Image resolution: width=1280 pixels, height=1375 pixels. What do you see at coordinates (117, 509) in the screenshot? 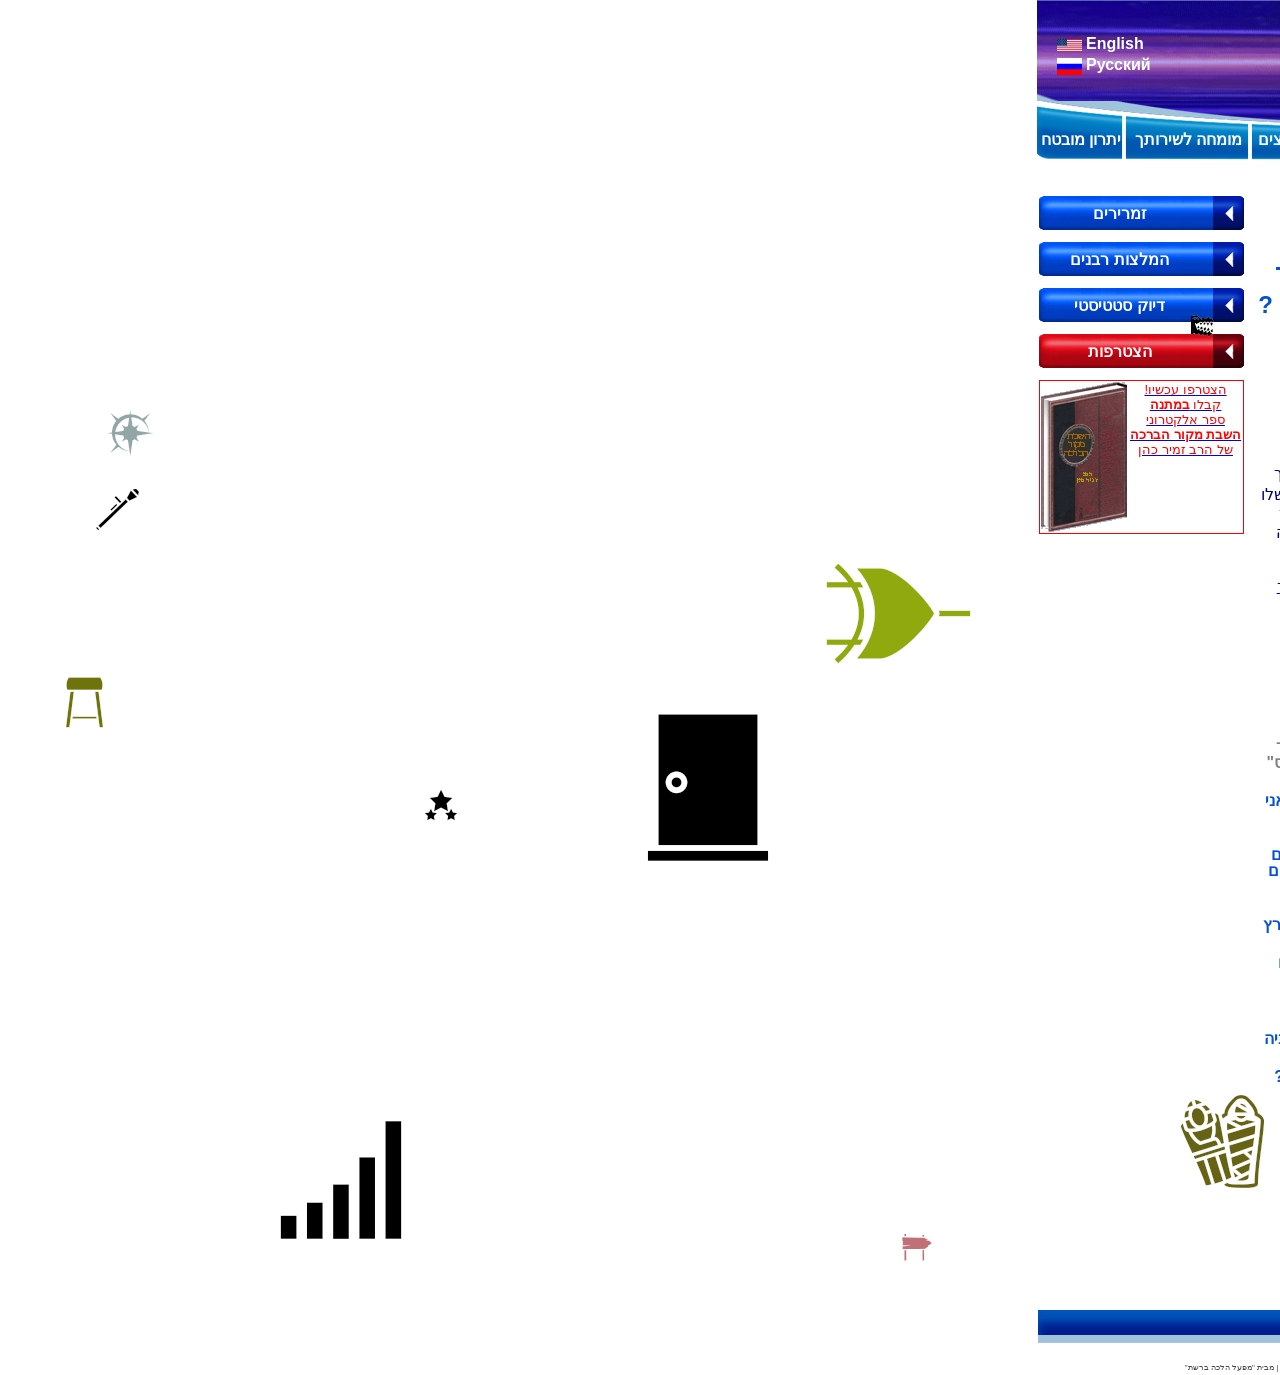
I see `select anti-tank weapon` at bounding box center [117, 509].